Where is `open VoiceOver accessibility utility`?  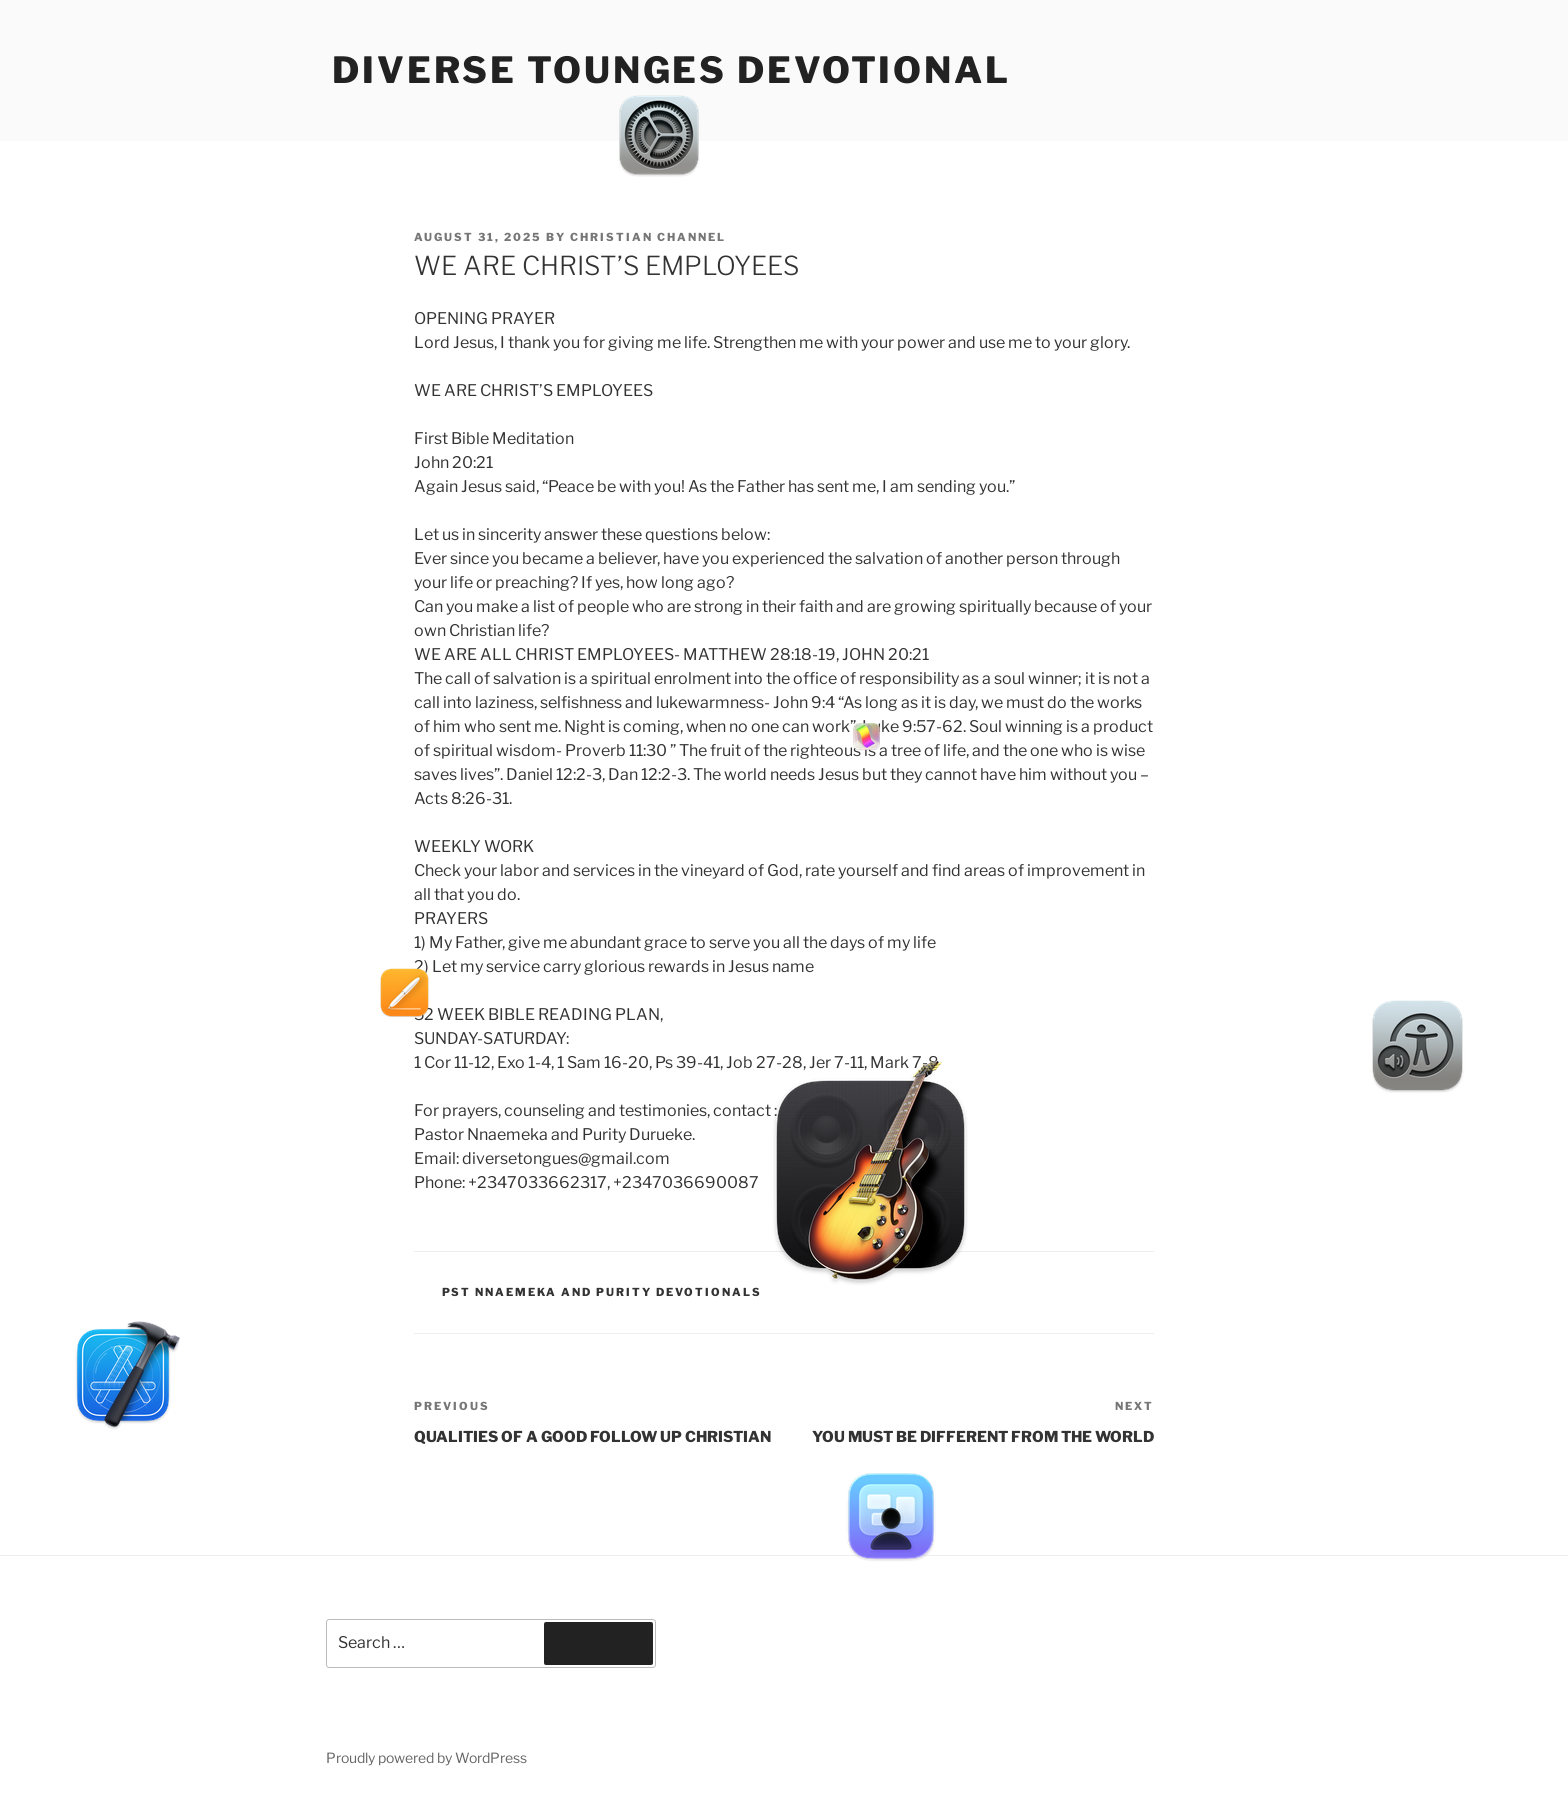 open VoiceOver accessibility utility is located at coordinates (1417, 1045).